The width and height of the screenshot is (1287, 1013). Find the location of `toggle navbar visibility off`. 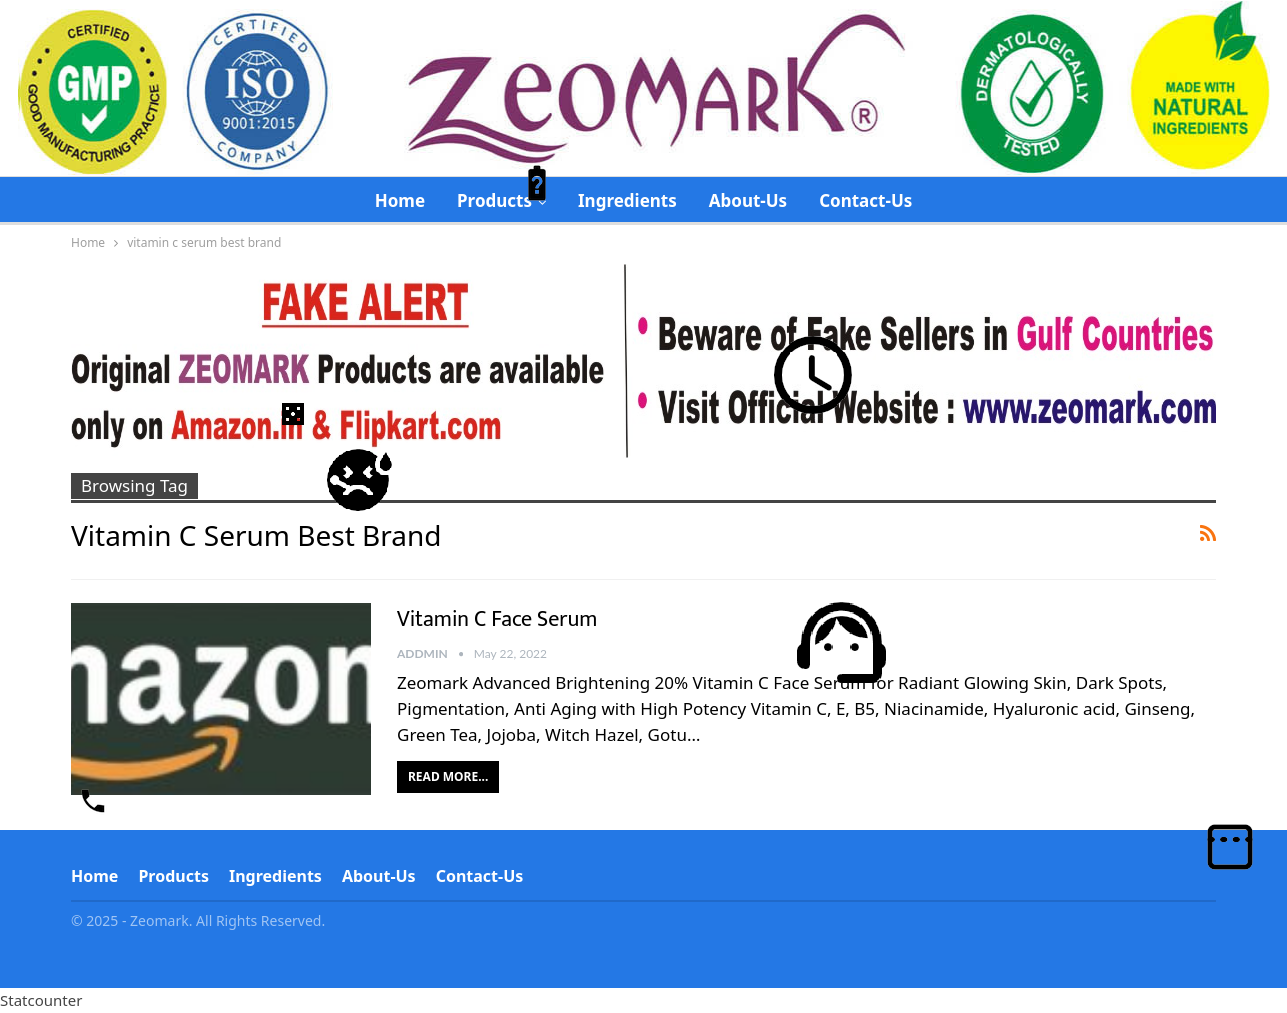

toggle navbar visibility off is located at coordinates (1230, 847).